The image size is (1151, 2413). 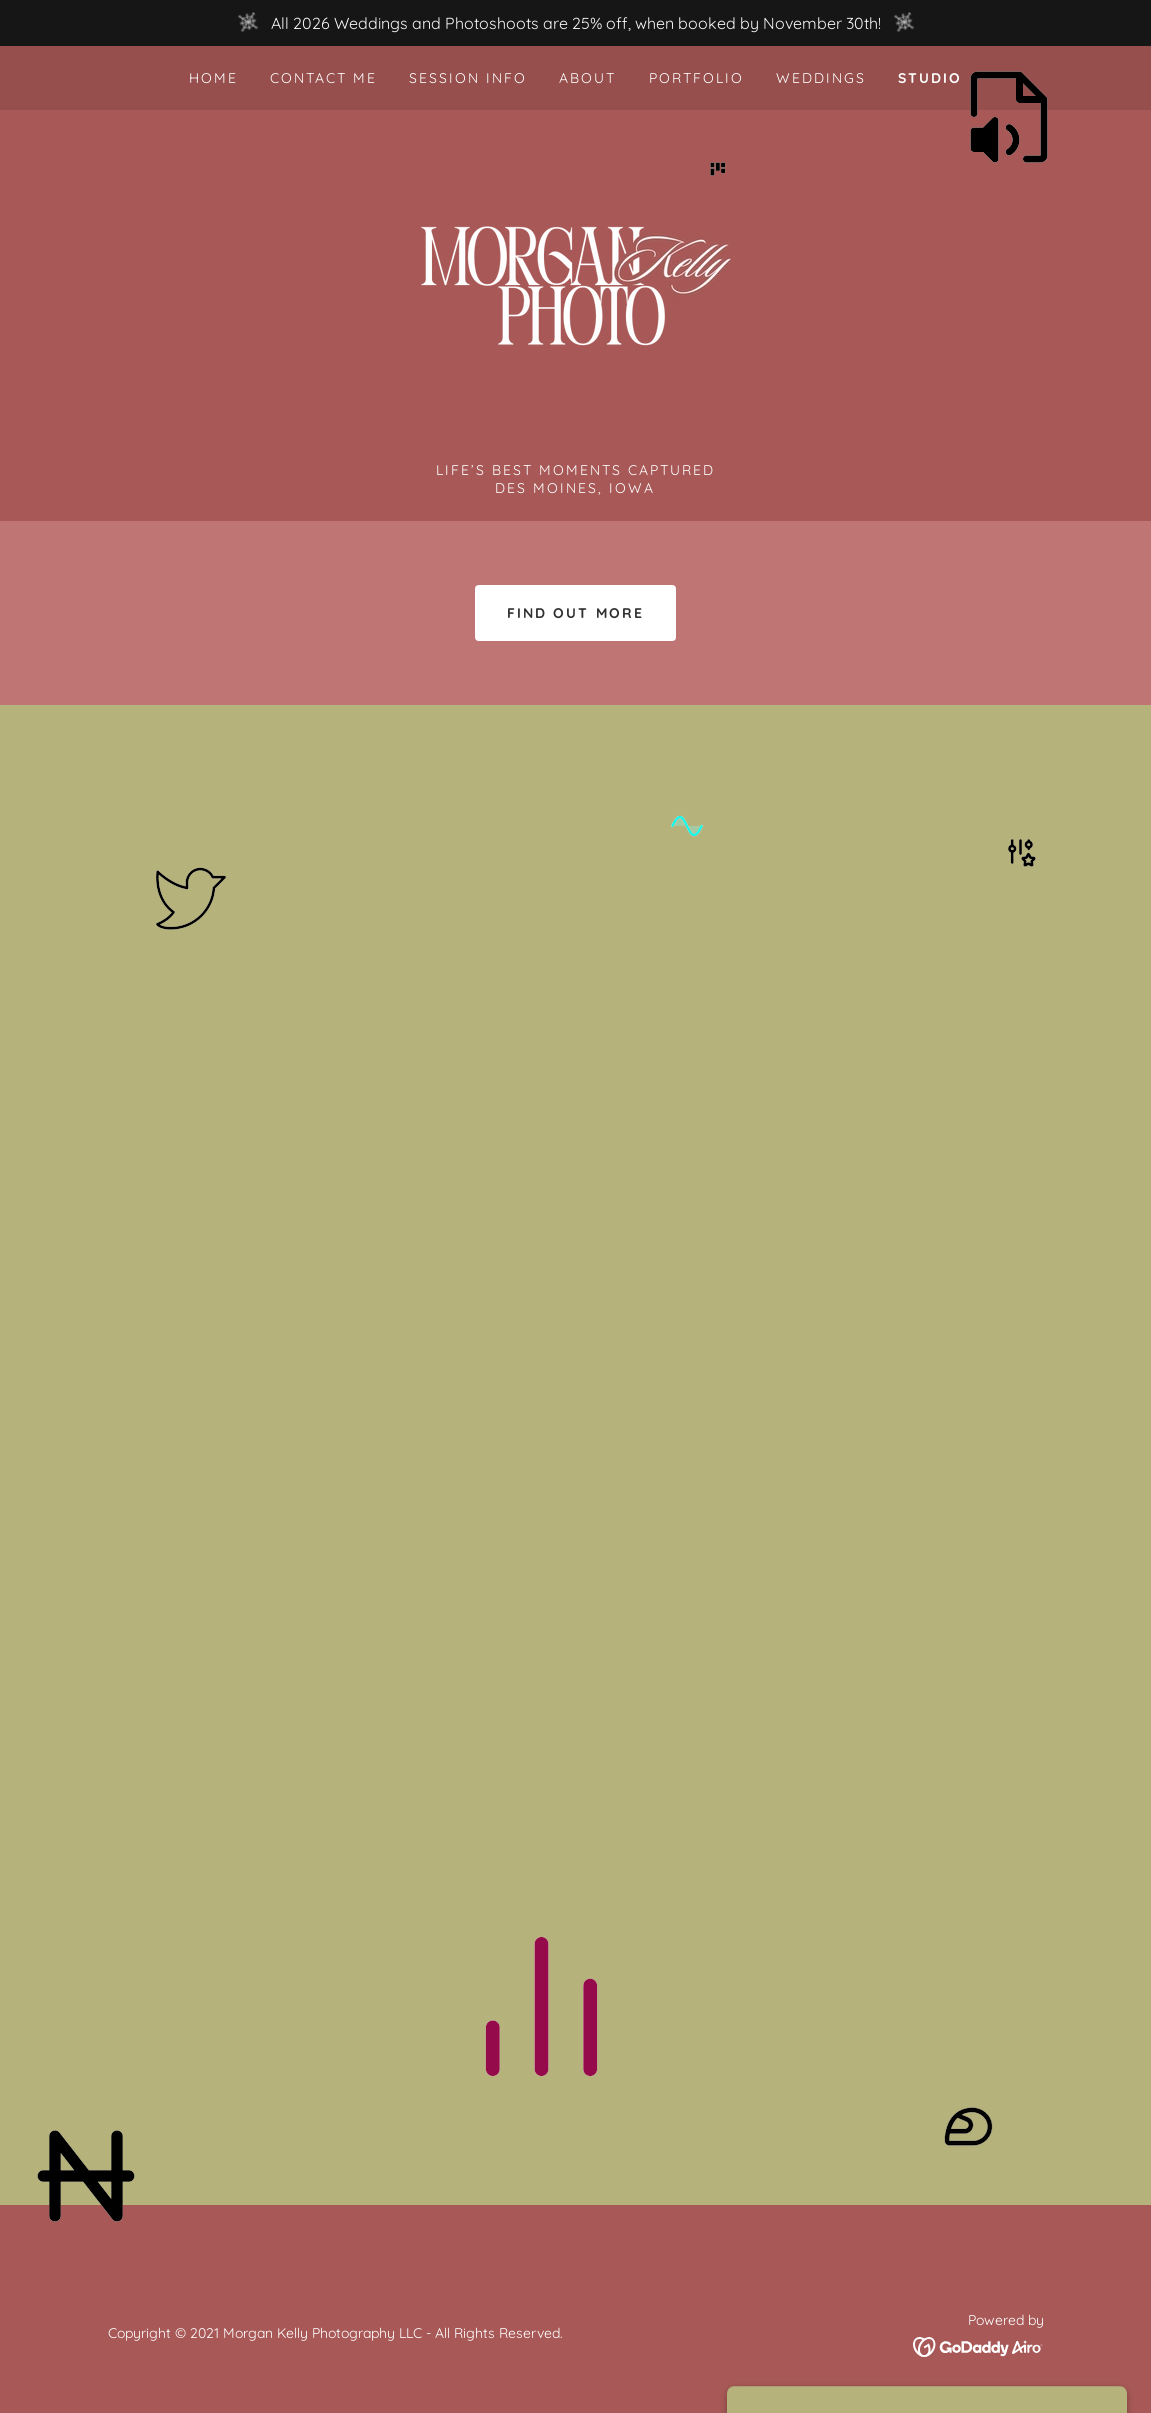 I want to click on open an audio file, so click(x=1009, y=117).